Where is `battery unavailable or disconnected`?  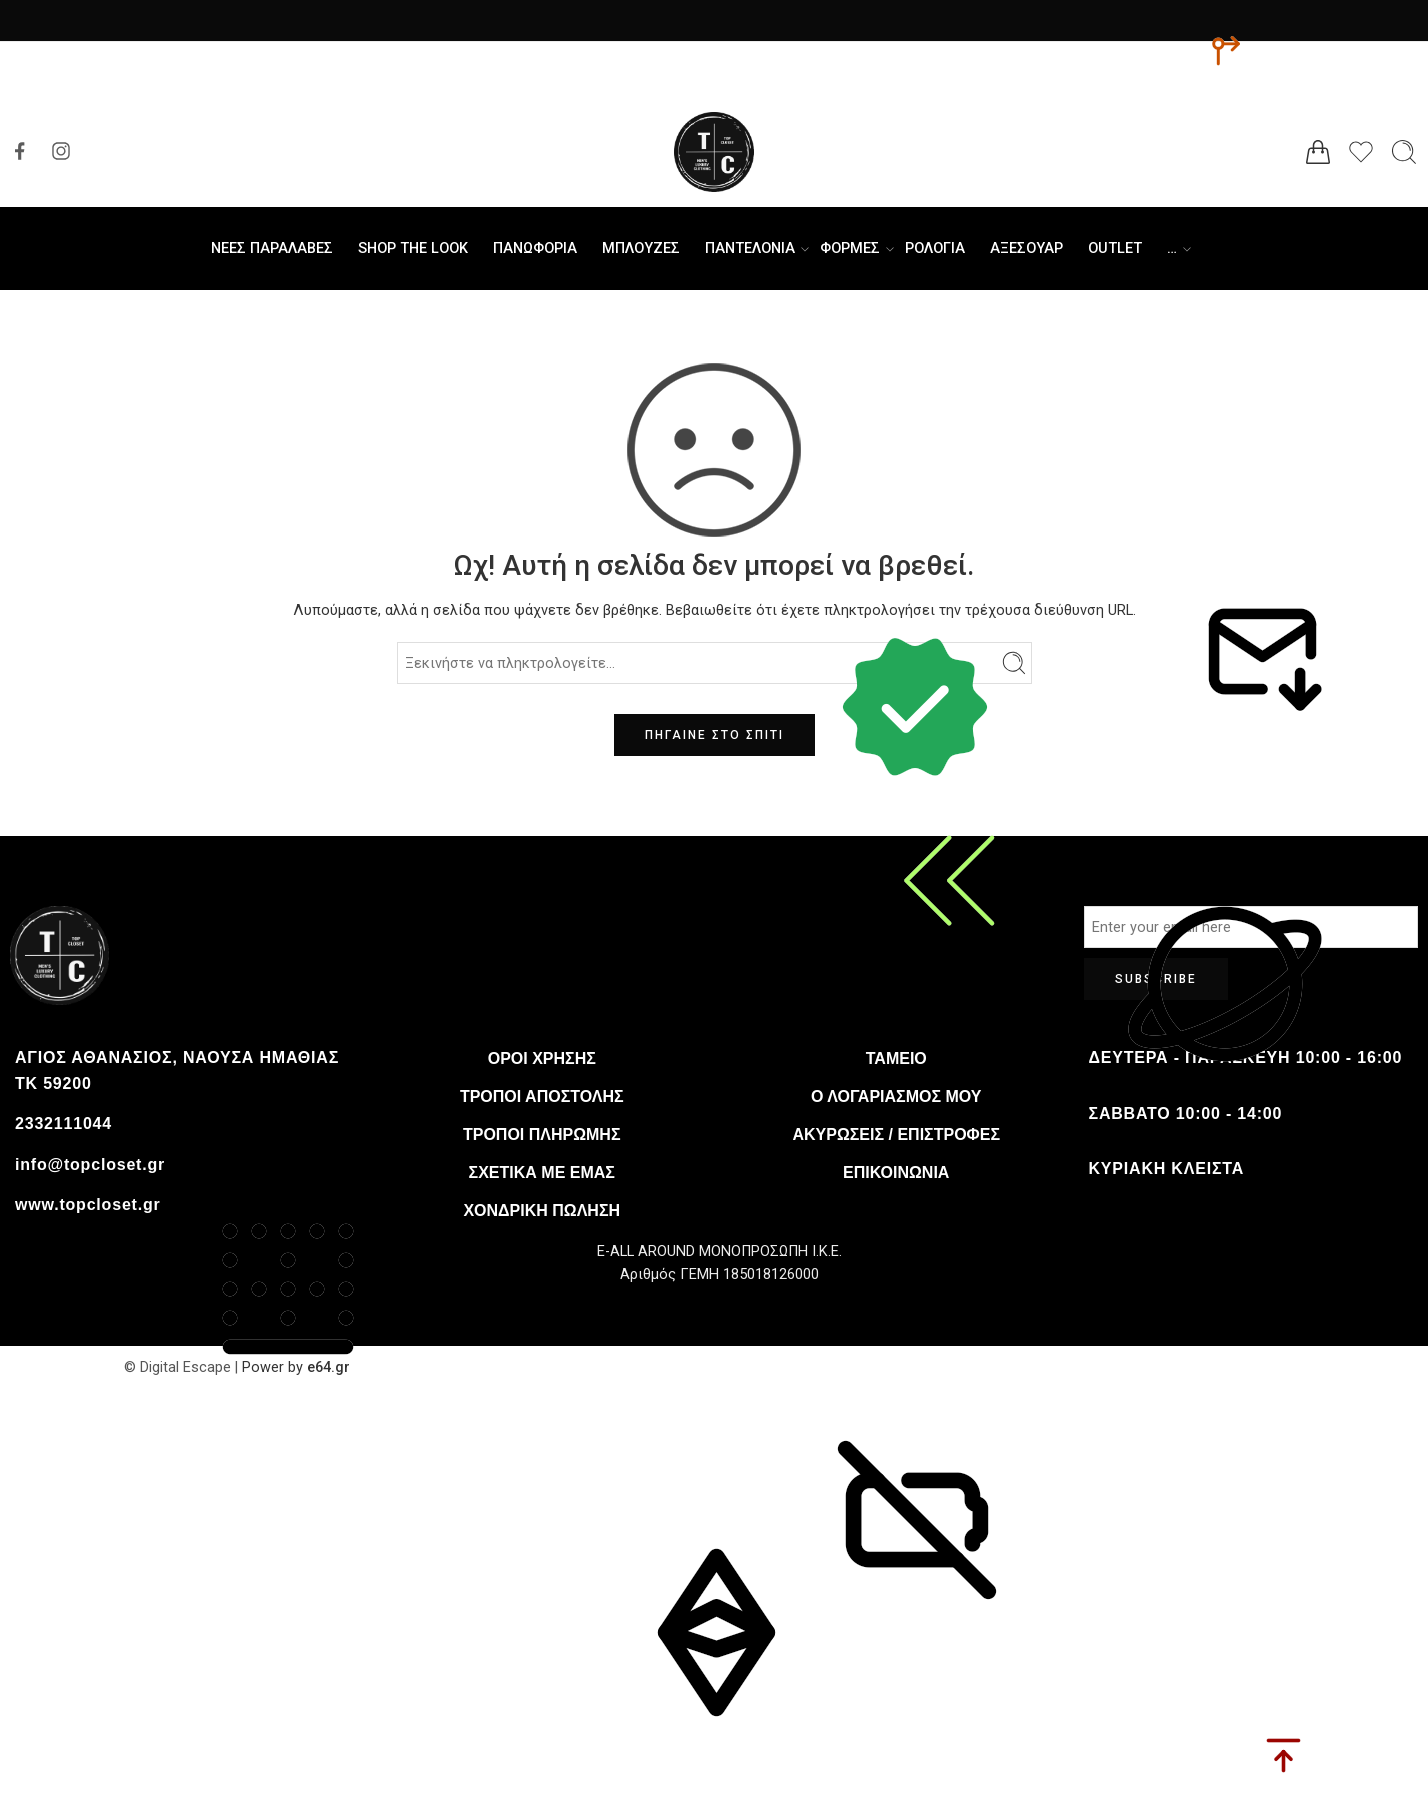 battery unavailable or disconnected is located at coordinates (917, 1520).